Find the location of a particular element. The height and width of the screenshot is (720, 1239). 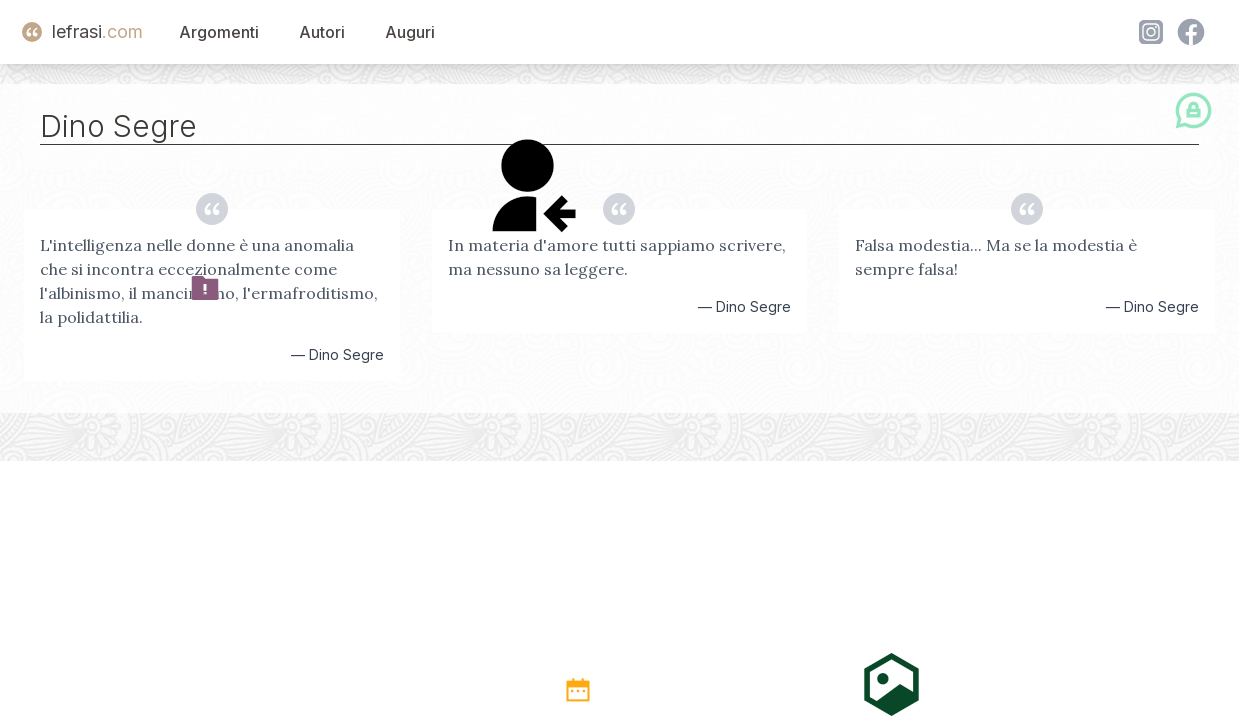

view NFT collection or digital assets is located at coordinates (891, 684).